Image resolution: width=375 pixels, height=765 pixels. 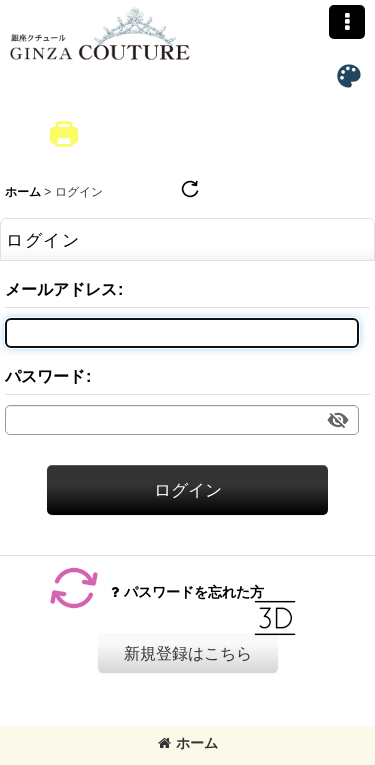 What do you see at coordinates (190, 189) in the screenshot?
I see `refresh or reload the current page` at bounding box center [190, 189].